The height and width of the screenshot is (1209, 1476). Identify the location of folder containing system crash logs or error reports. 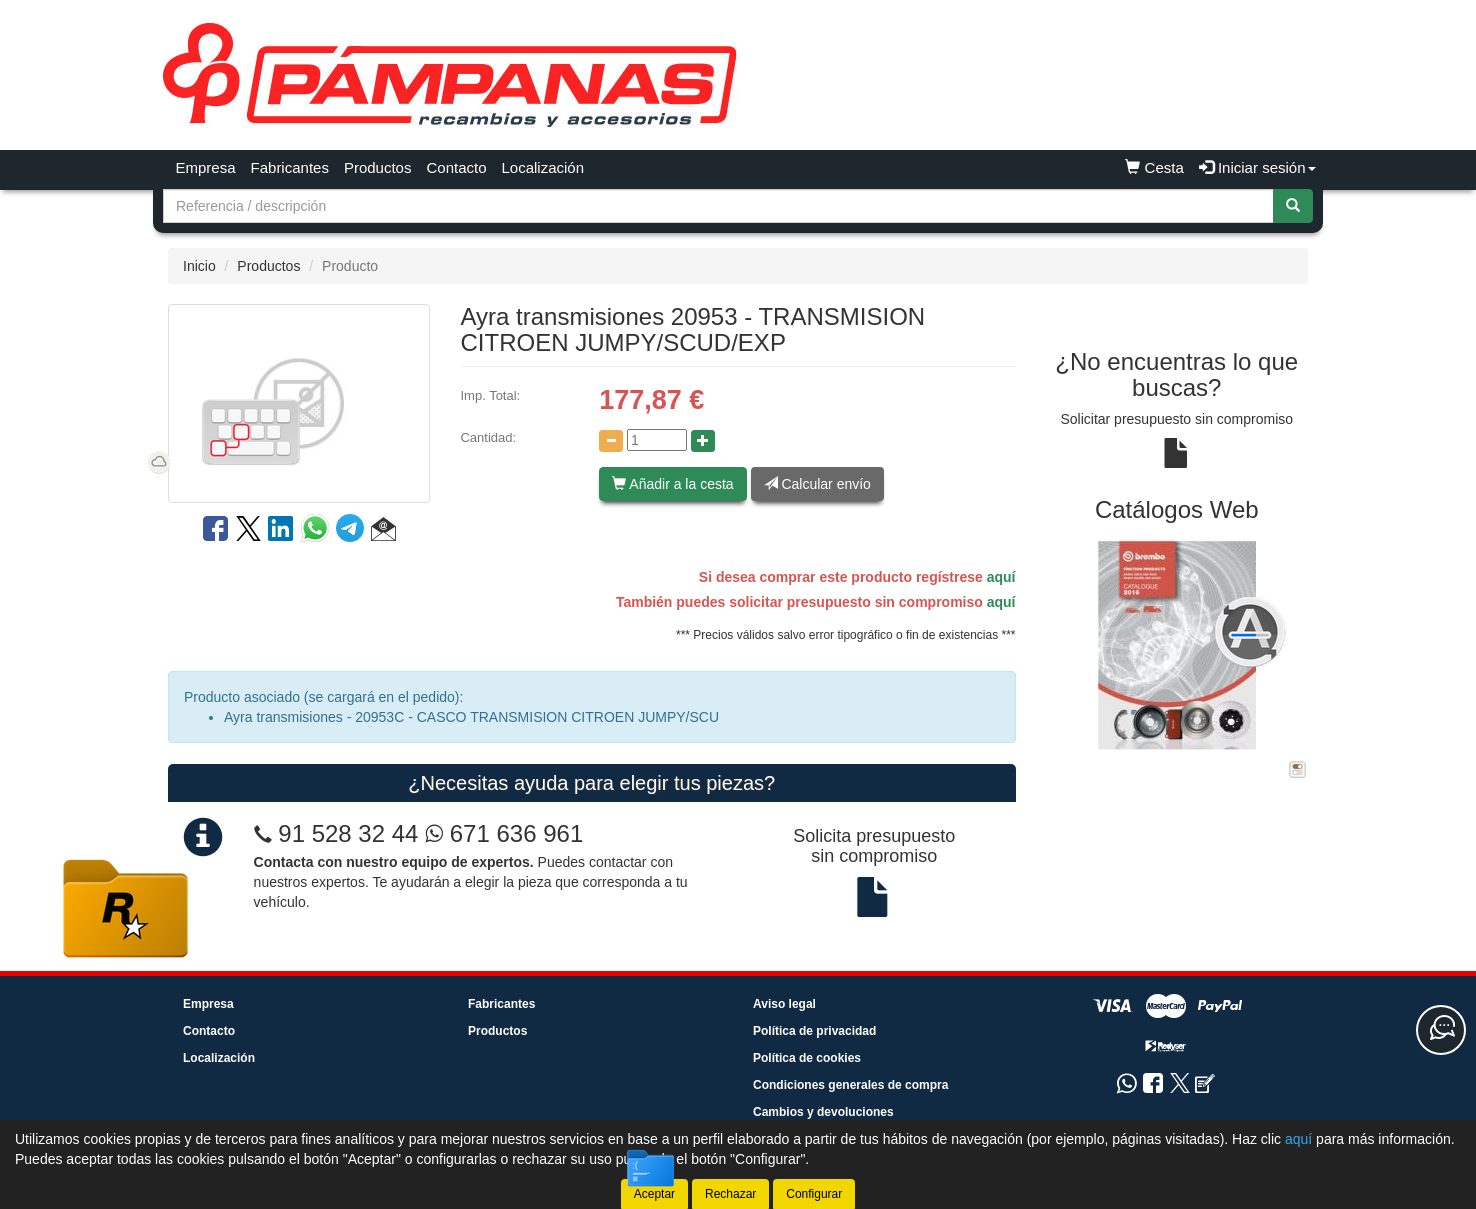
(650, 1169).